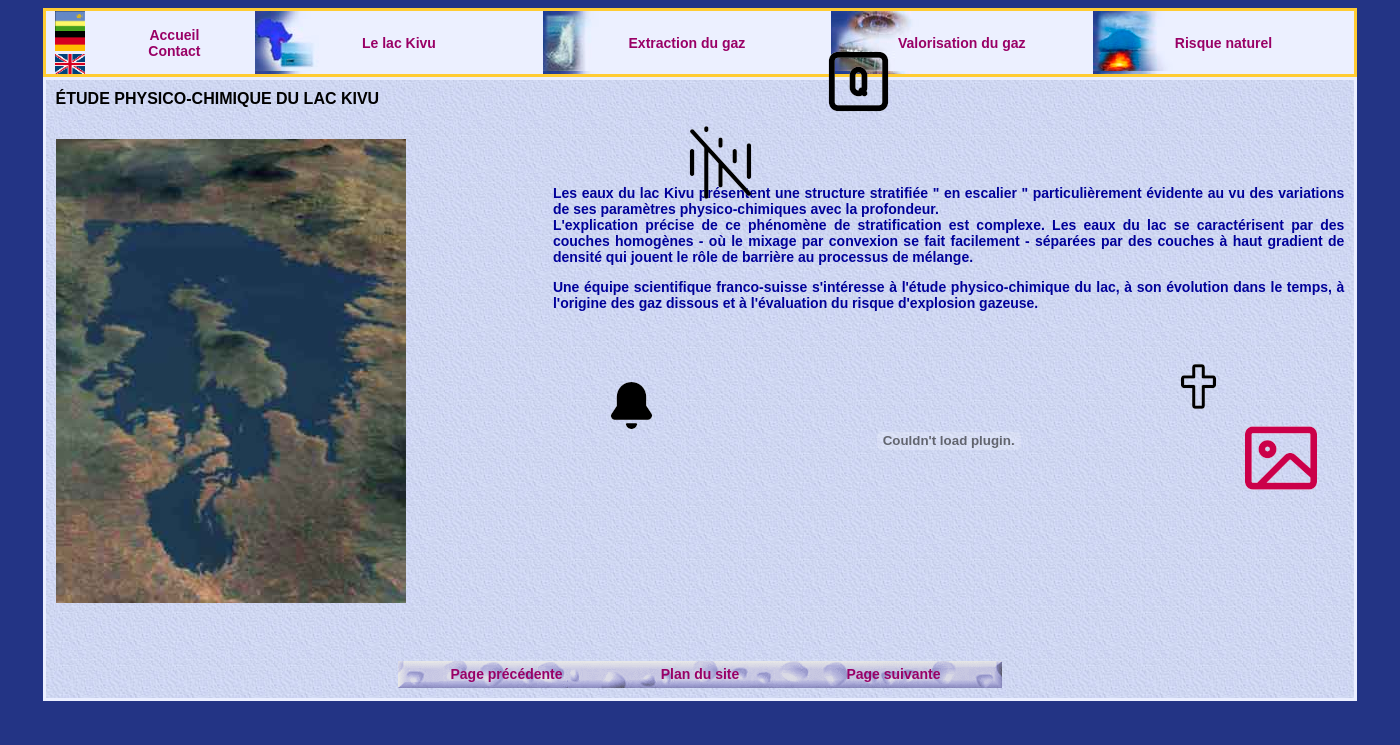 Image resolution: width=1400 pixels, height=745 pixels. I want to click on represents the letter Q in a keyboard or text input, so click(858, 81).